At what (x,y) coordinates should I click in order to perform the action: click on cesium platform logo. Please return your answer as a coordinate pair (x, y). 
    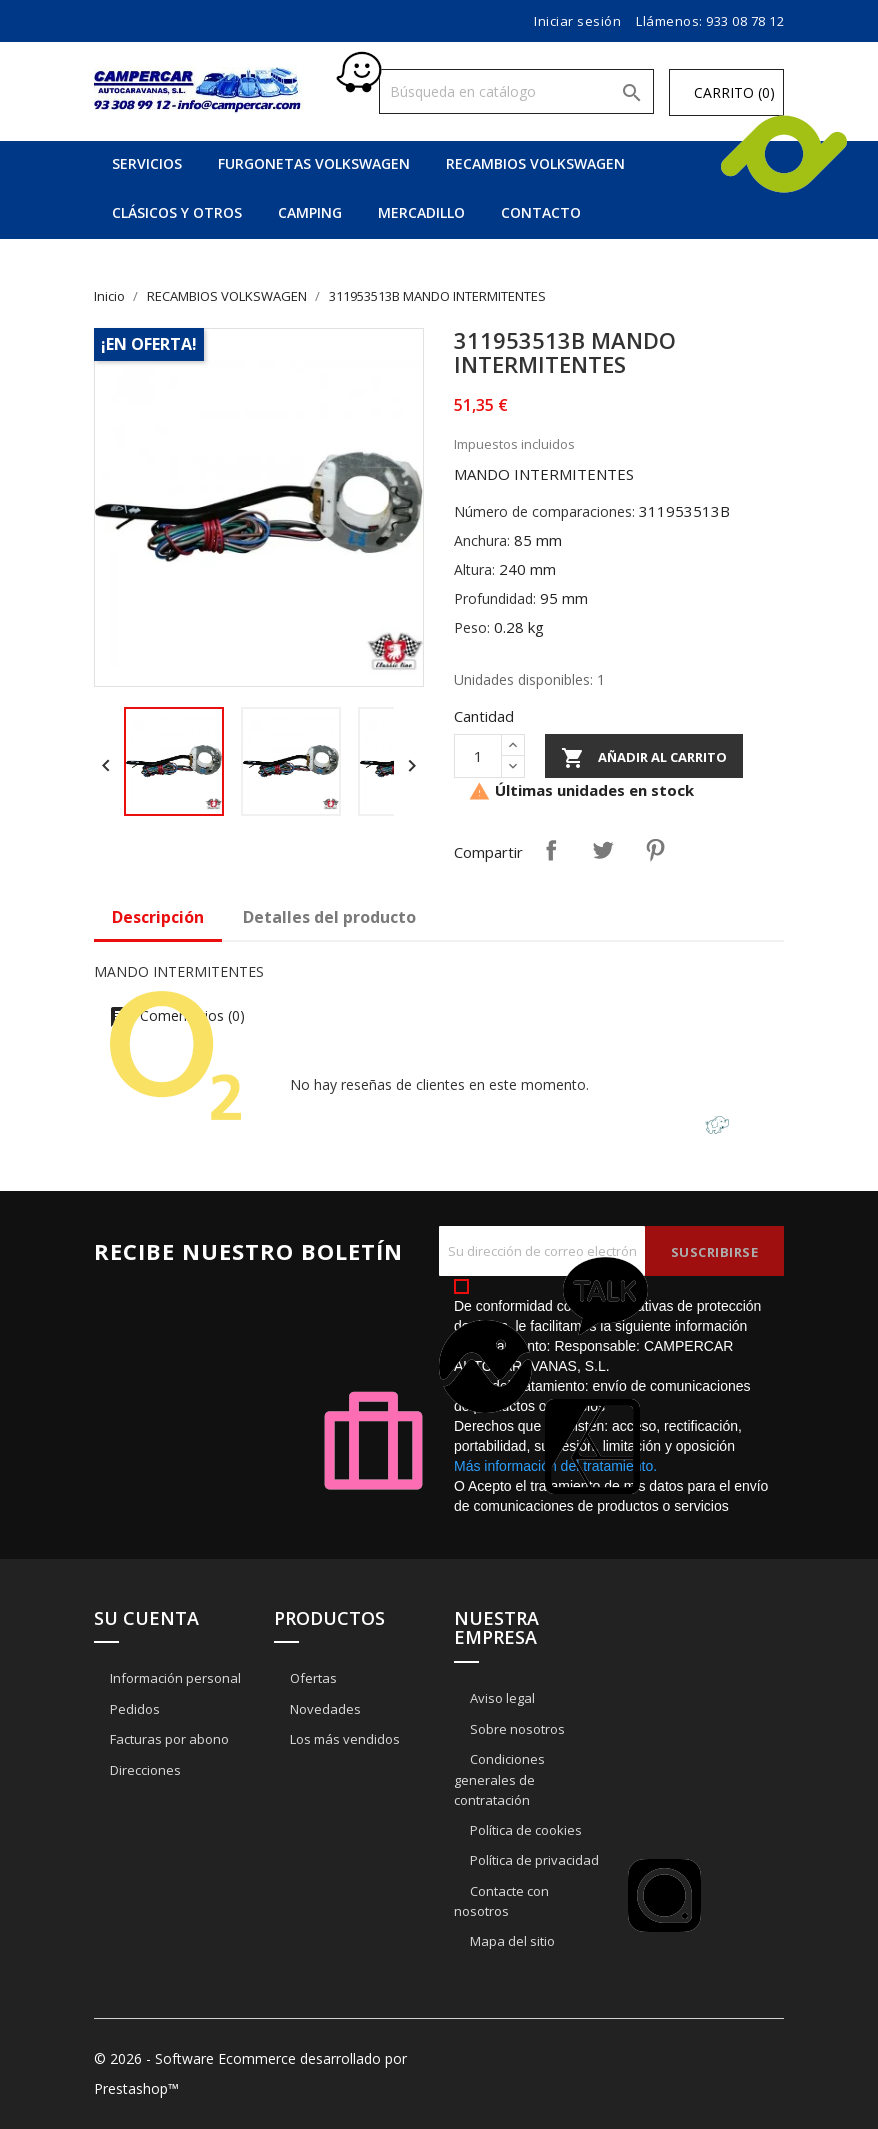
    Looking at the image, I should click on (485, 1366).